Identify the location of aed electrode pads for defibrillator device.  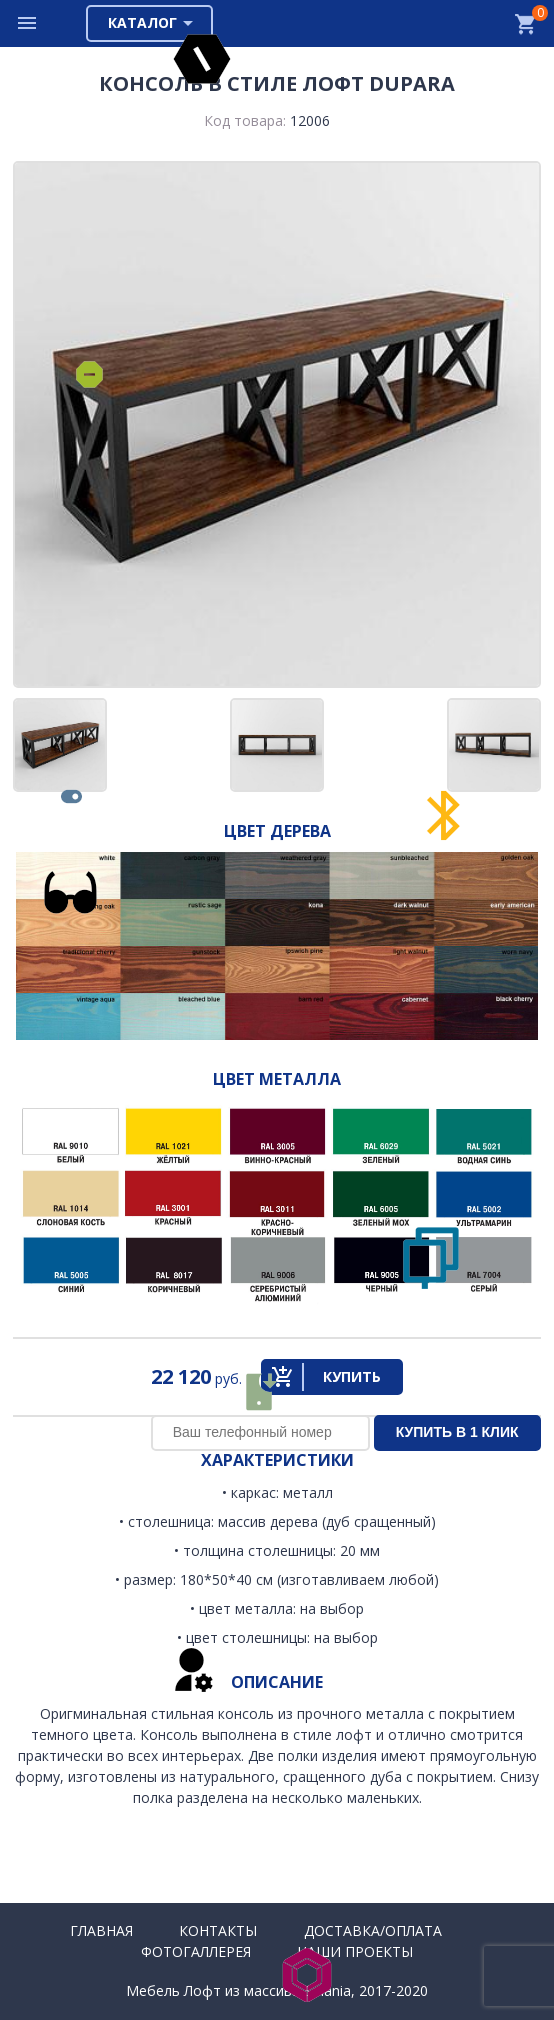
(431, 1255).